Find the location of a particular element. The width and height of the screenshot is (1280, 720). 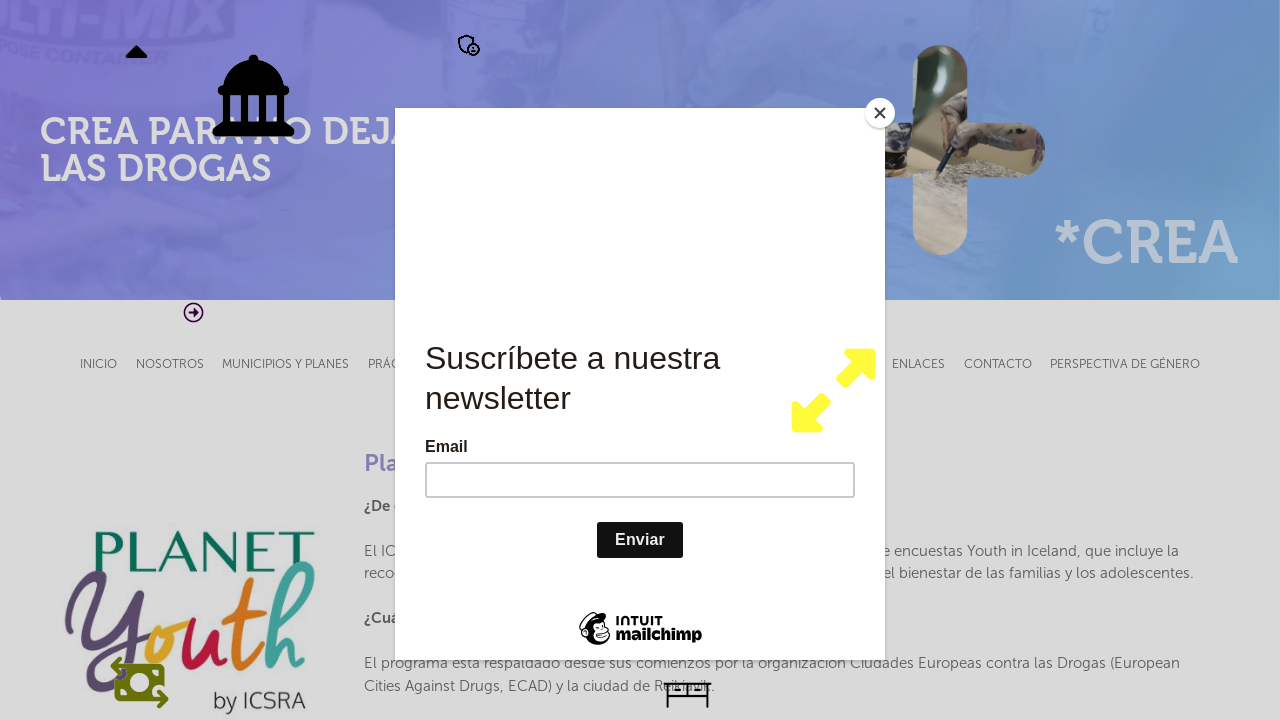

collapse an expanded section is located at coordinates (136, 52).